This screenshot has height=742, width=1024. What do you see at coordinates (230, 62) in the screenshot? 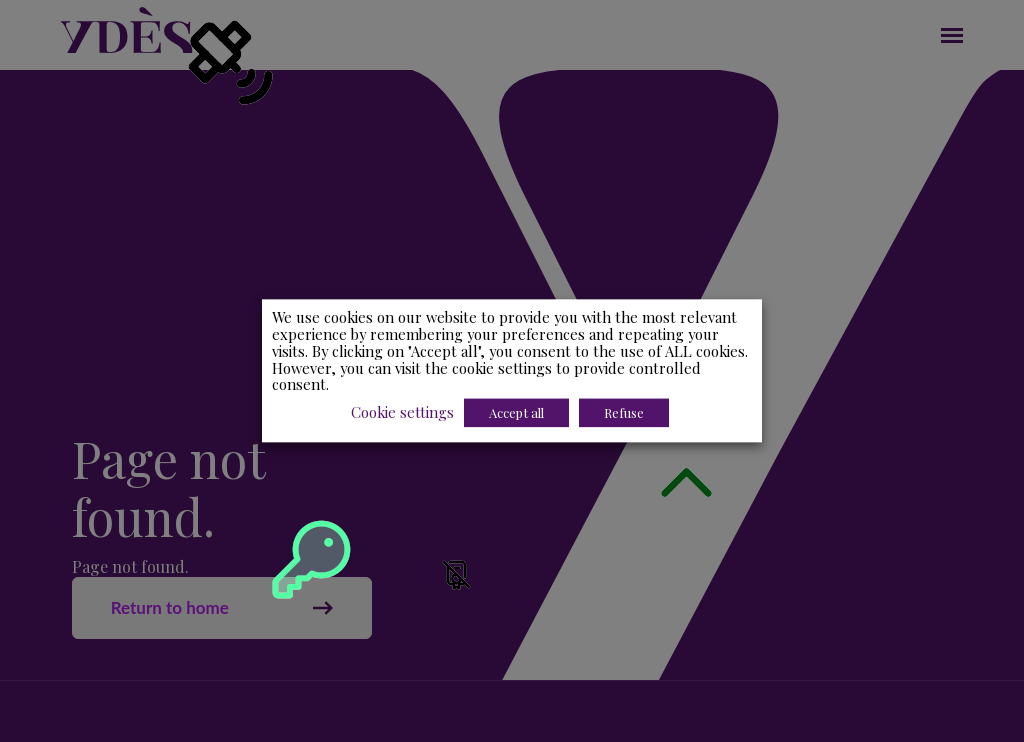
I see `access satellite connection settings` at bounding box center [230, 62].